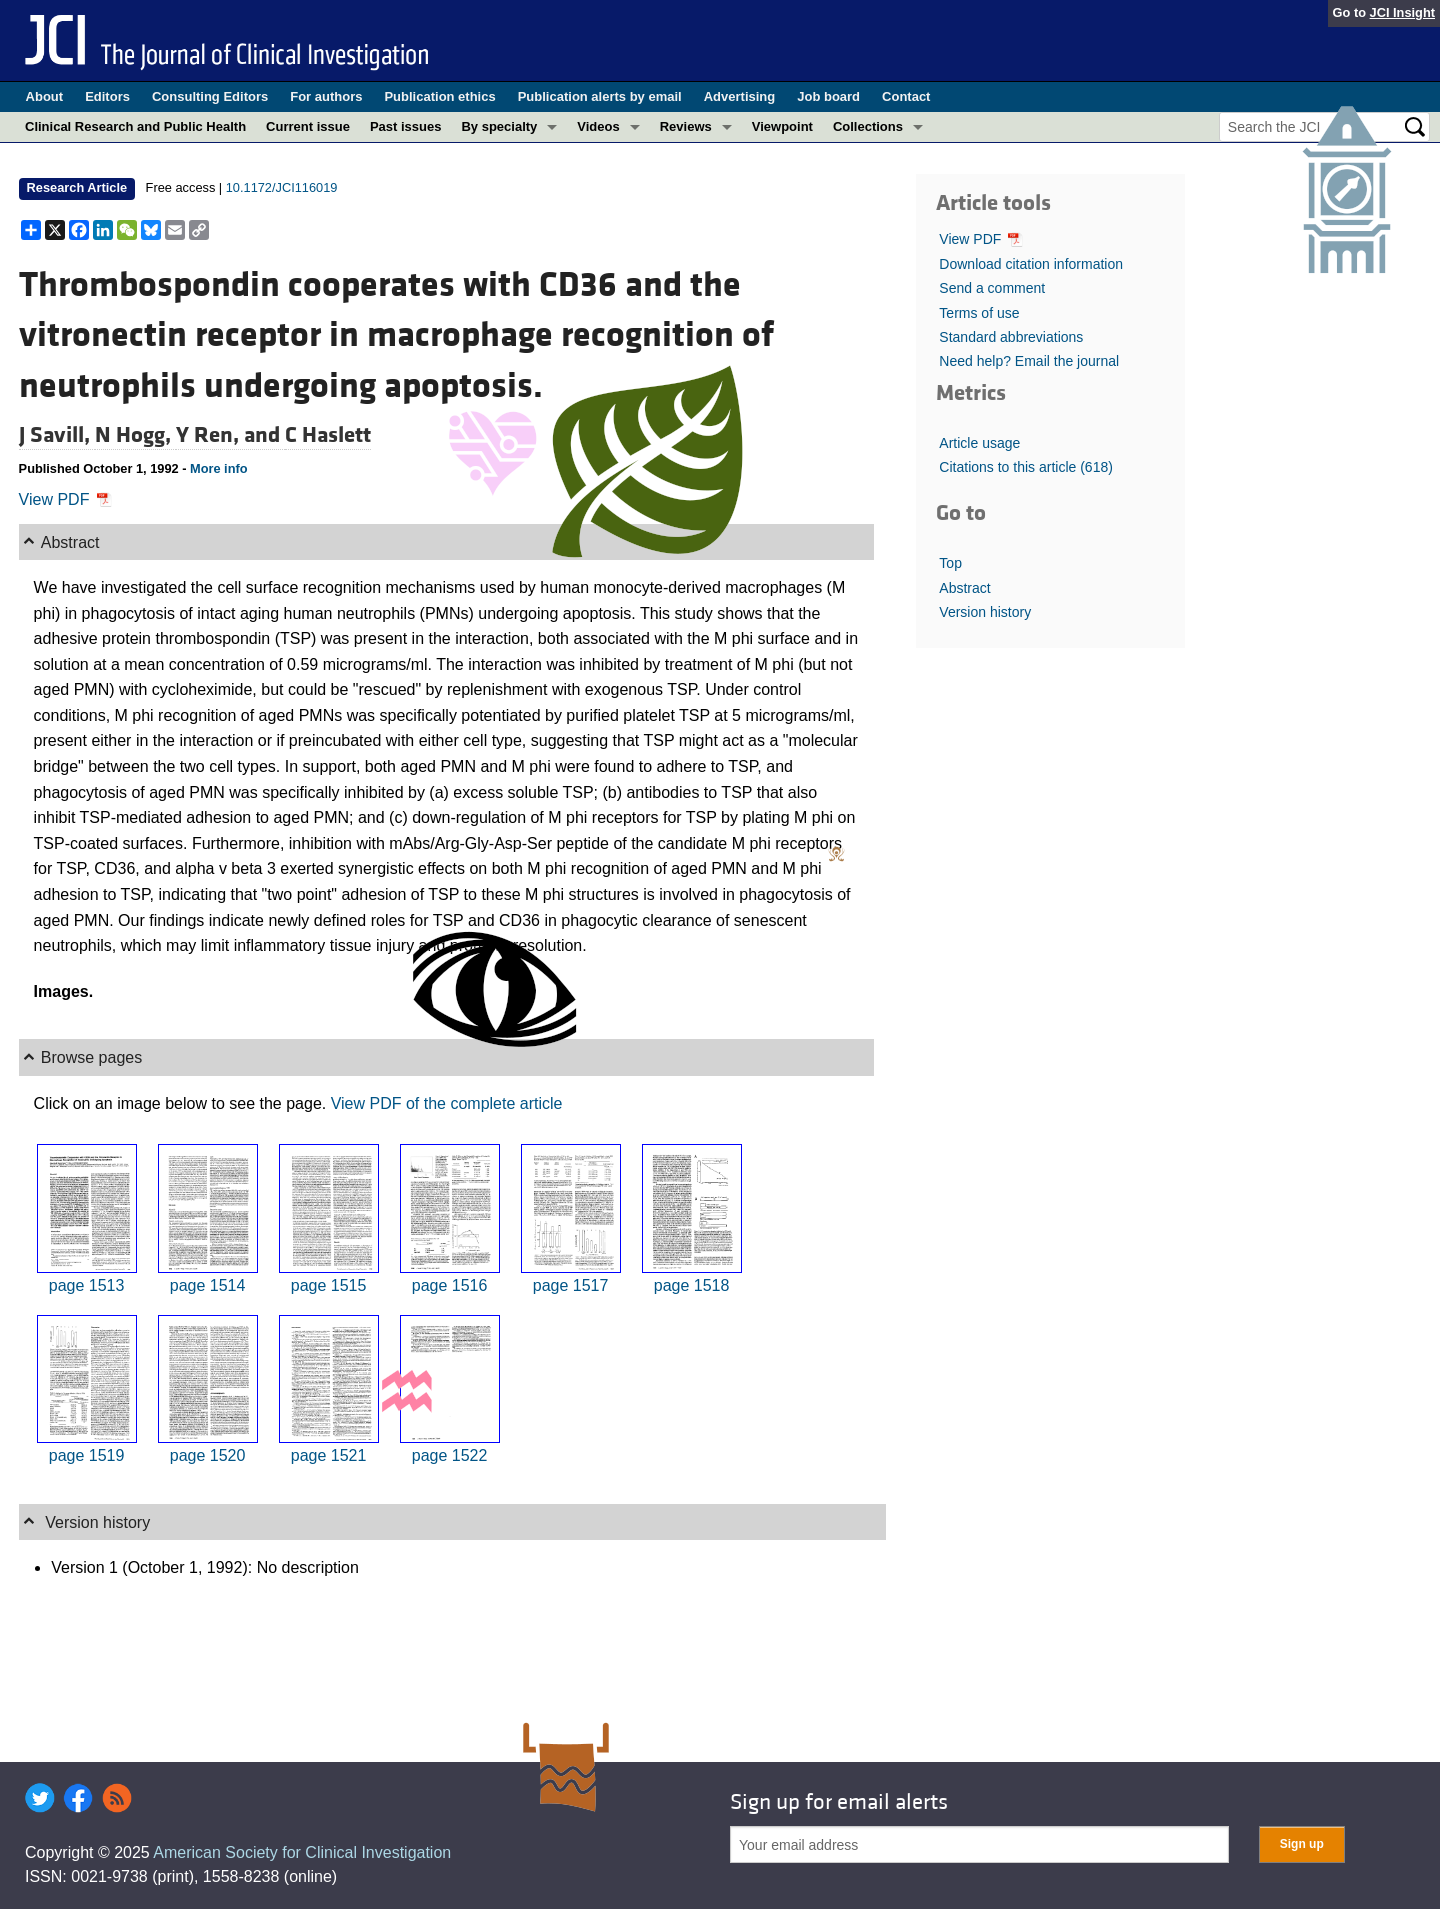  I want to click on view bathroom or towel amenities, so click(566, 1764).